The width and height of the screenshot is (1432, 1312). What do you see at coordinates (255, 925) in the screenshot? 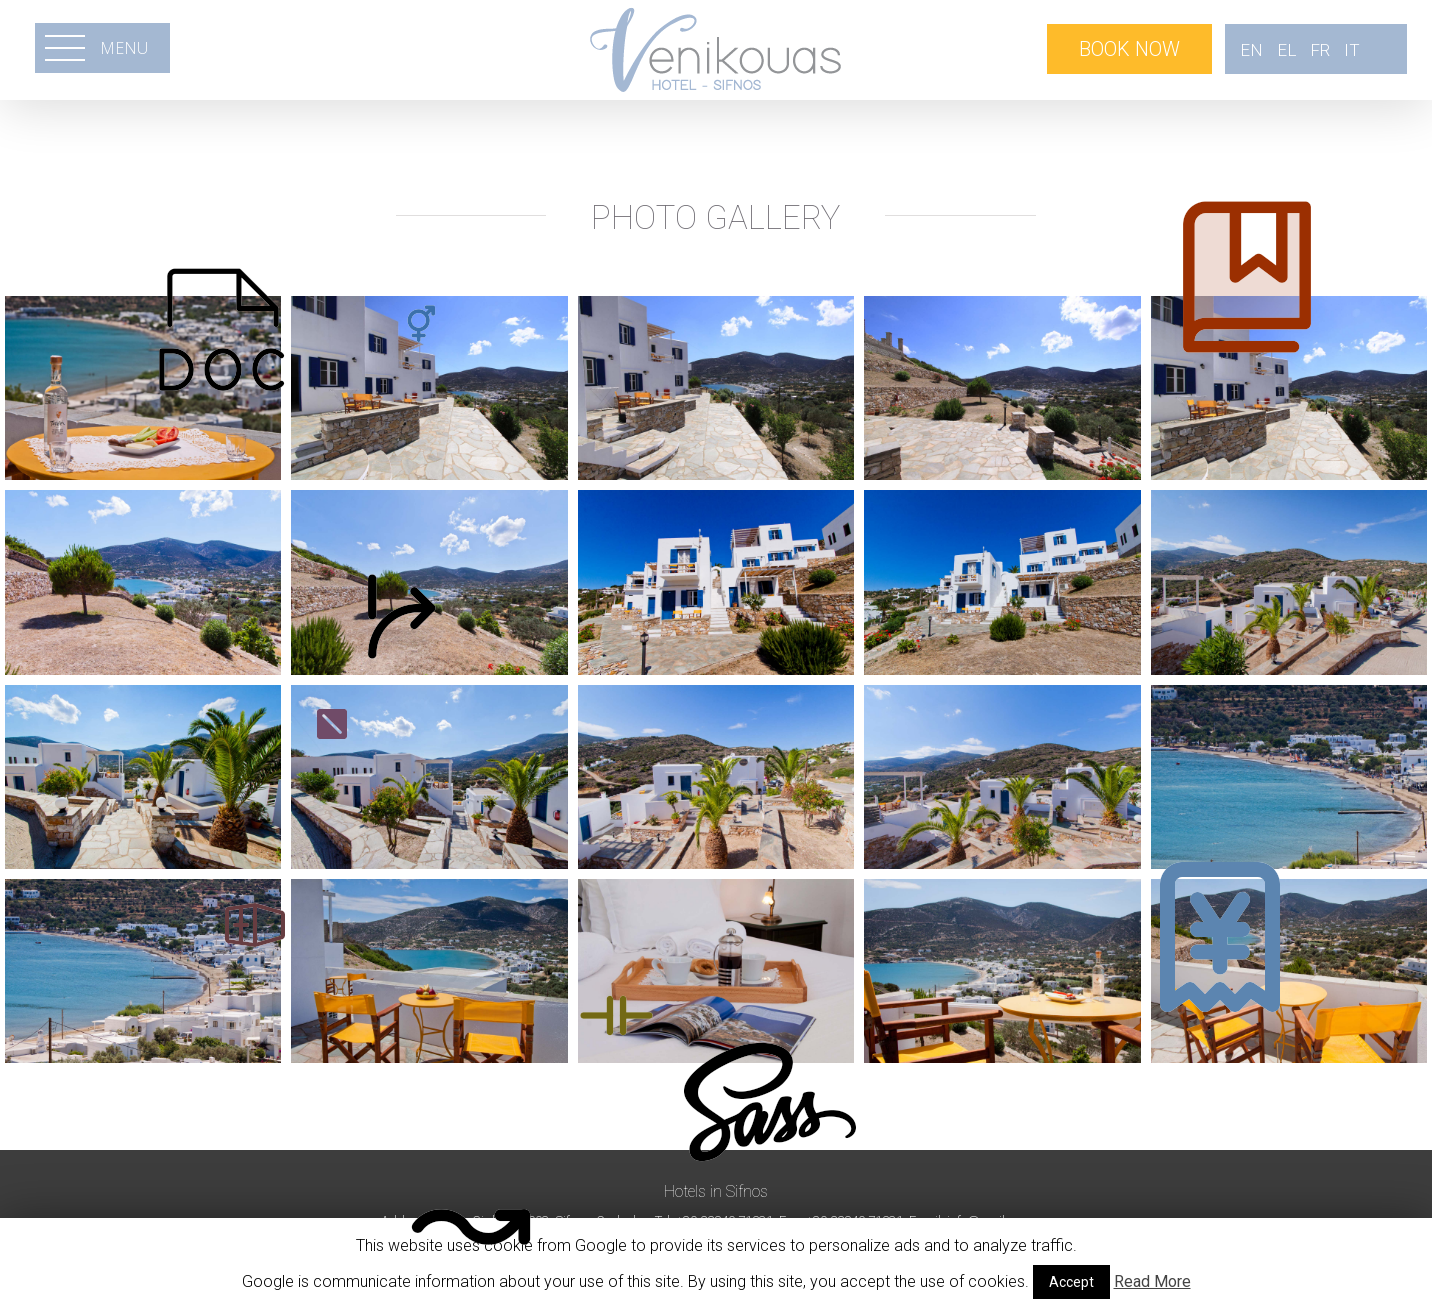
I see `view shipping or freight details` at bounding box center [255, 925].